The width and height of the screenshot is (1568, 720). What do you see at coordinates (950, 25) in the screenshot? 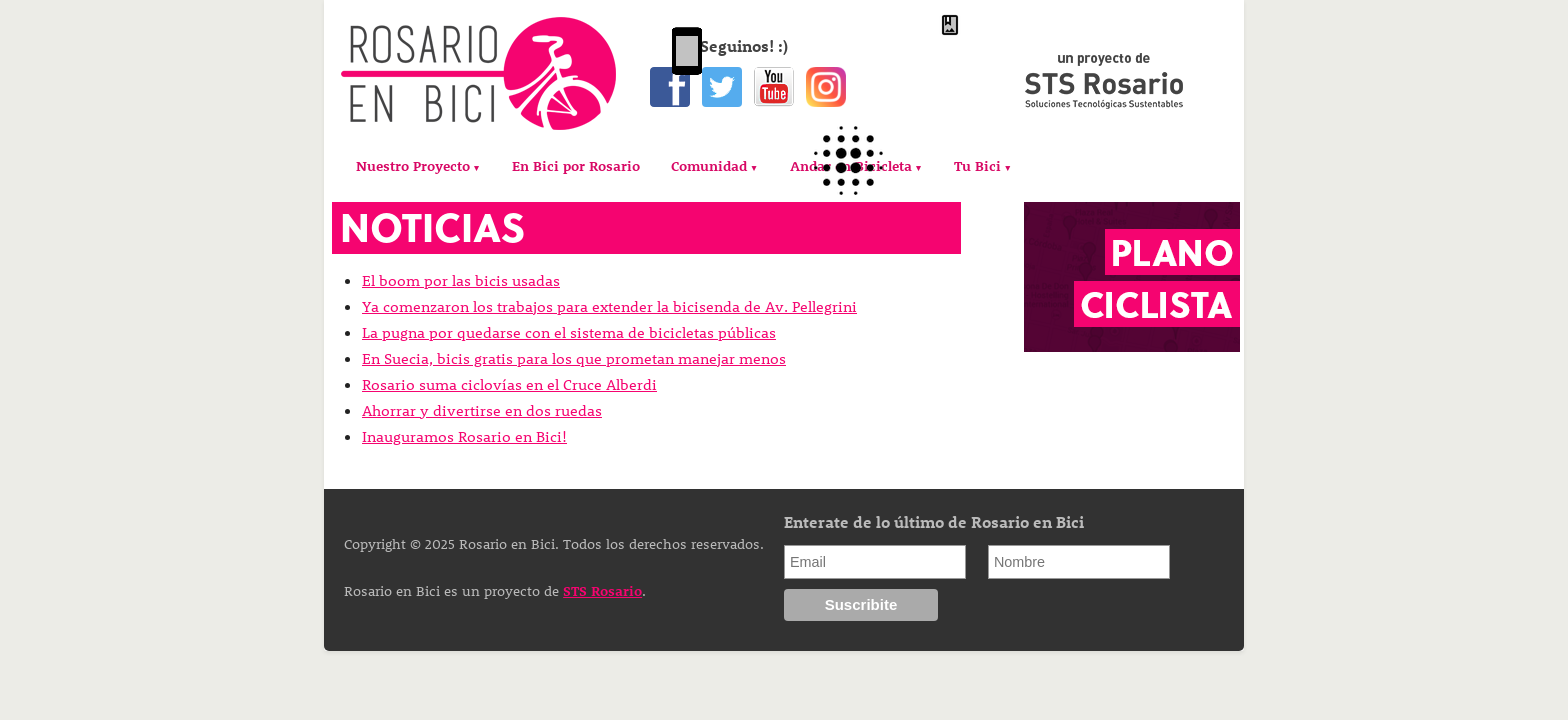
I see `access your photo album` at bounding box center [950, 25].